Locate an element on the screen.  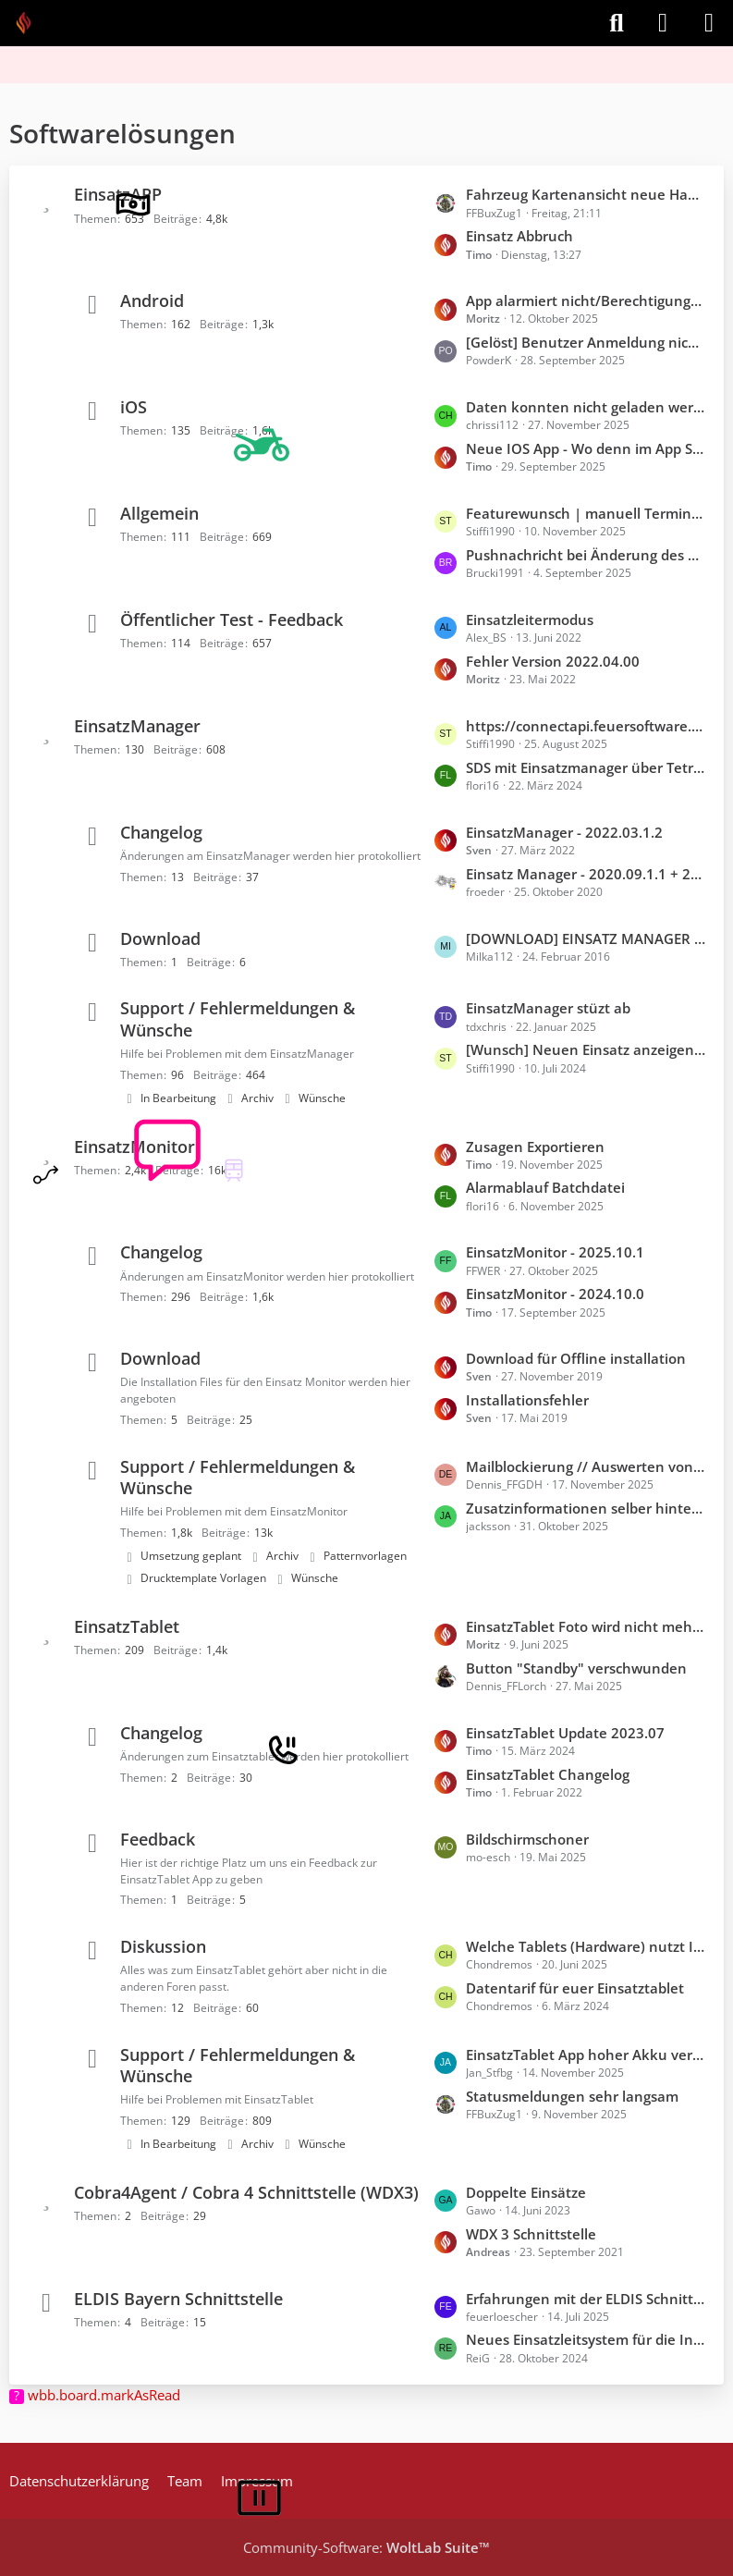
indicates a workflow or process flow direction is located at coordinates (45, 1174).